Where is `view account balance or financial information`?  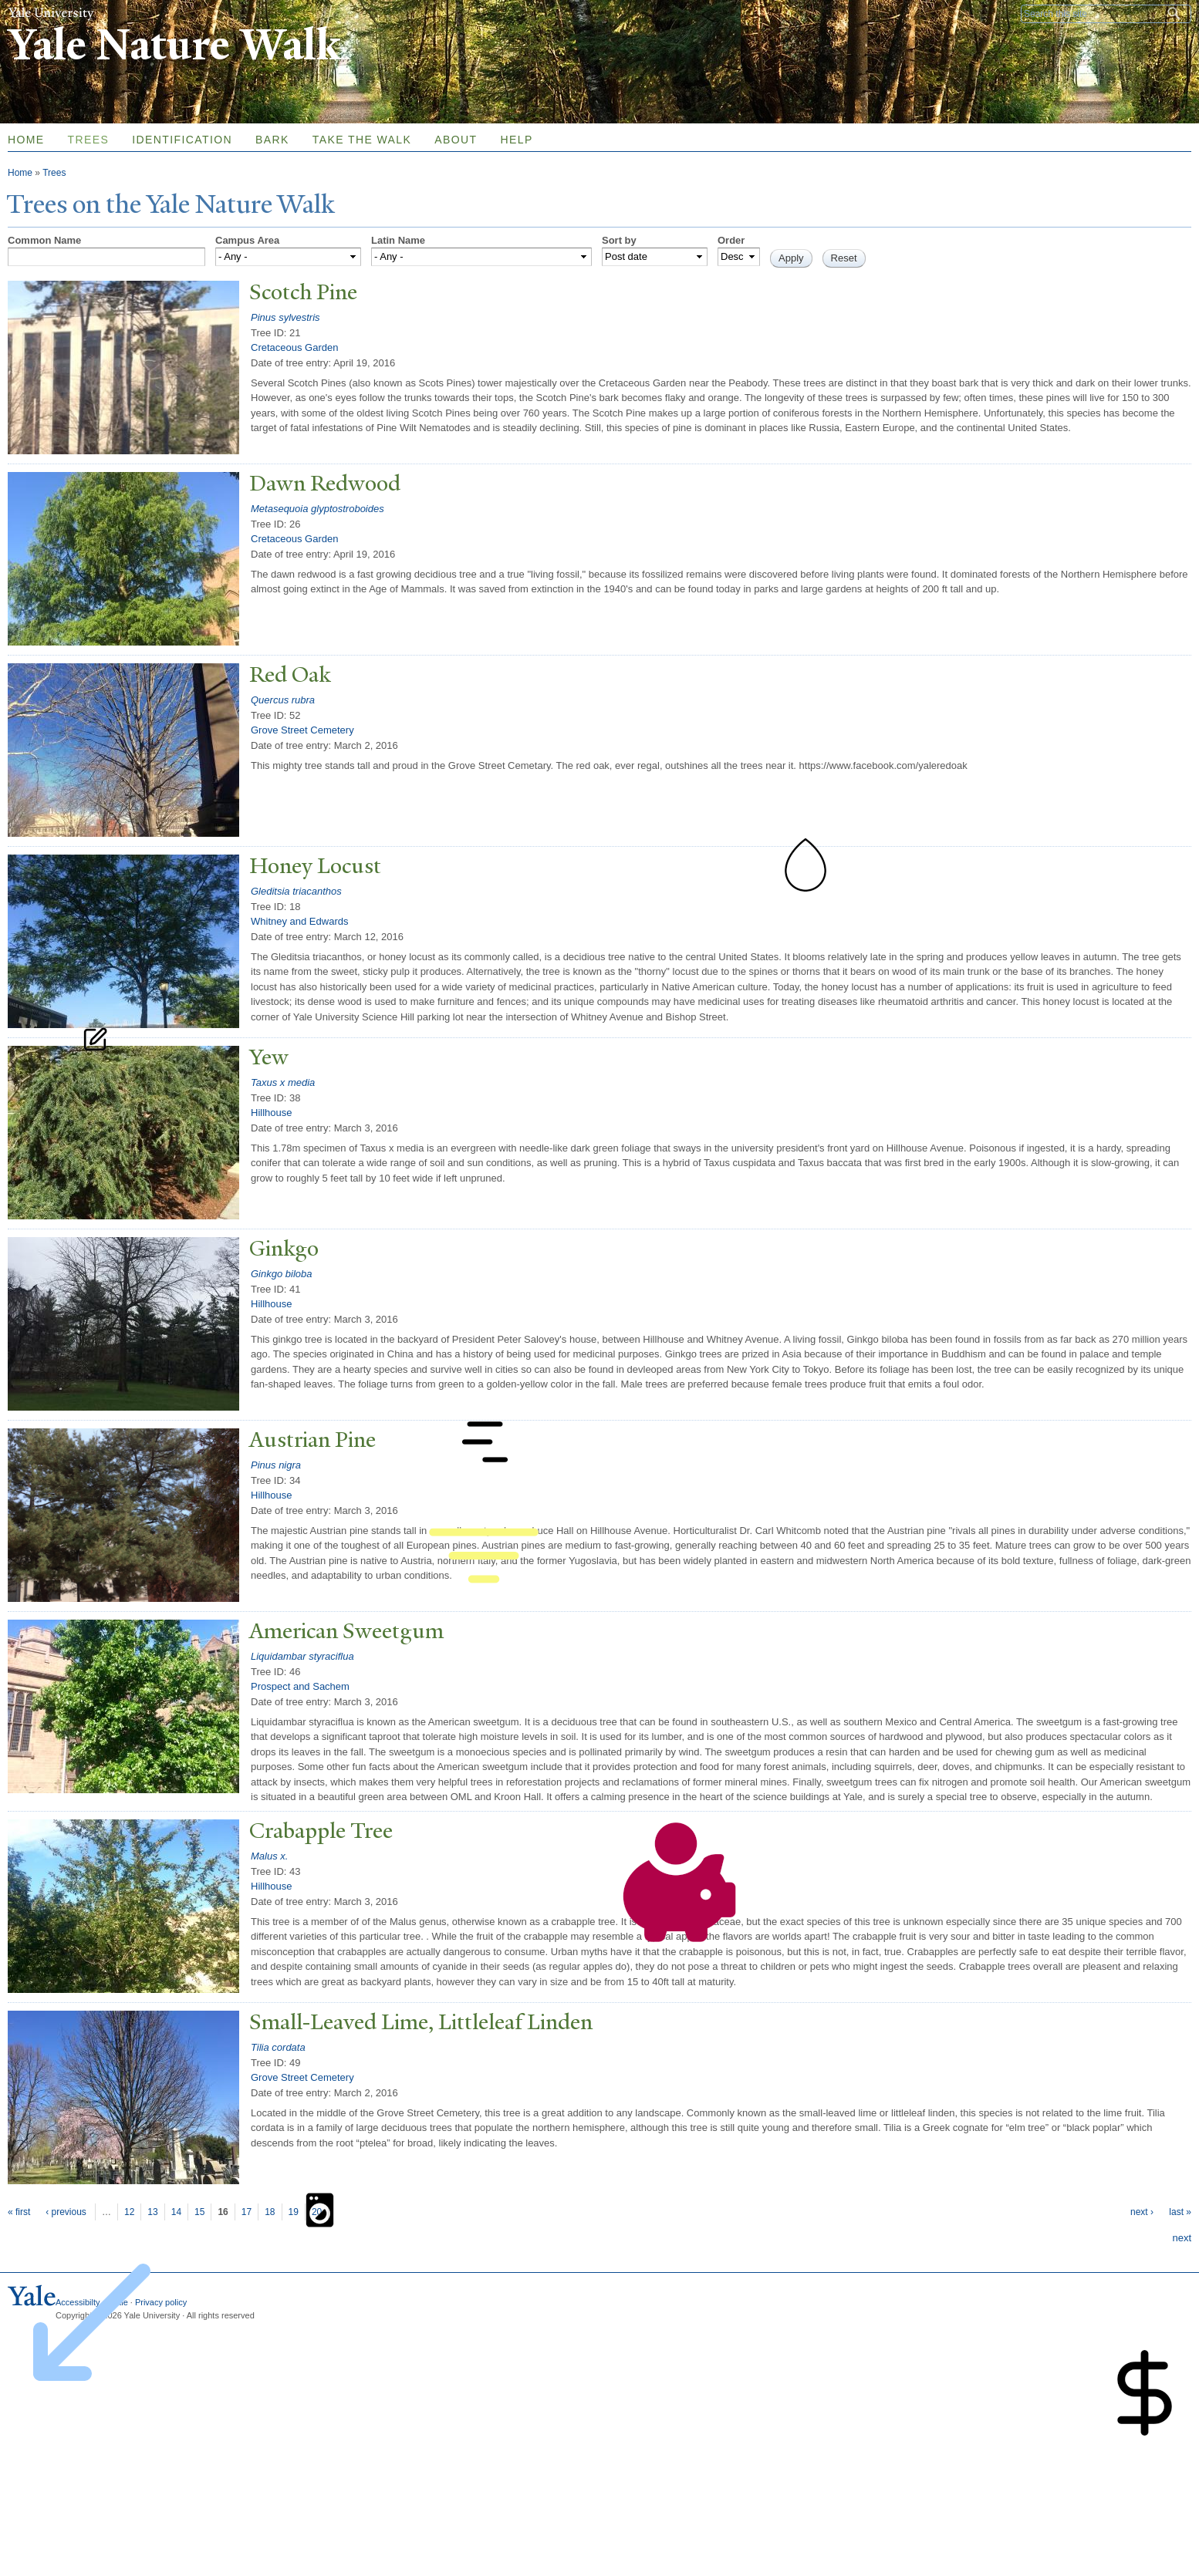
view account balance or financial information is located at coordinates (1144, 2392).